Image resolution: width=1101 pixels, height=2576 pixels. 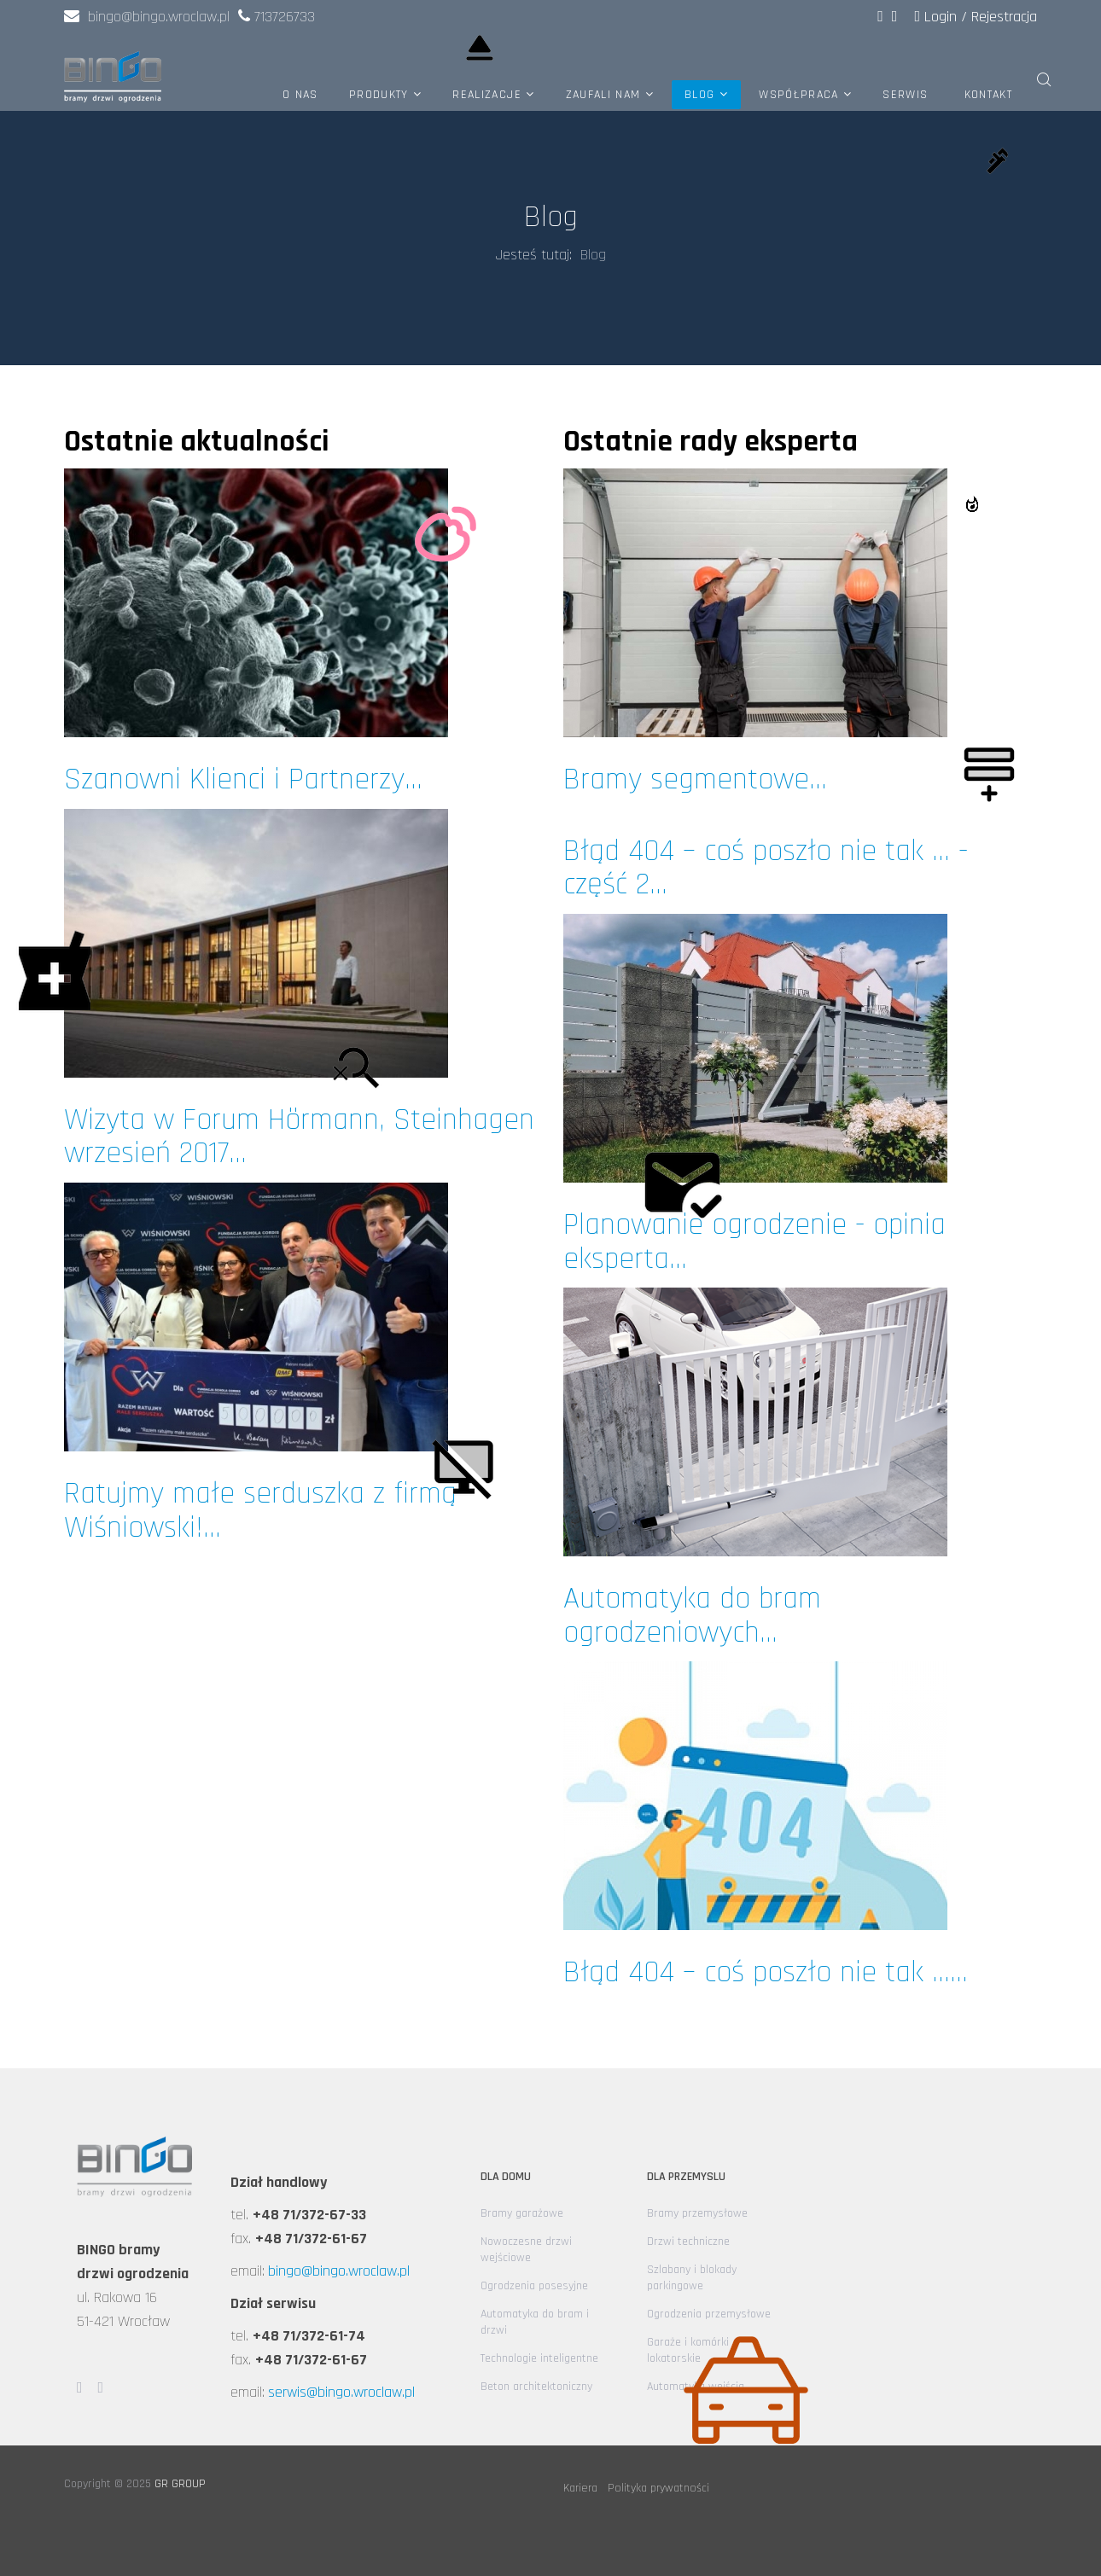 I want to click on search is disabled or unavailable, so click(x=359, y=1068).